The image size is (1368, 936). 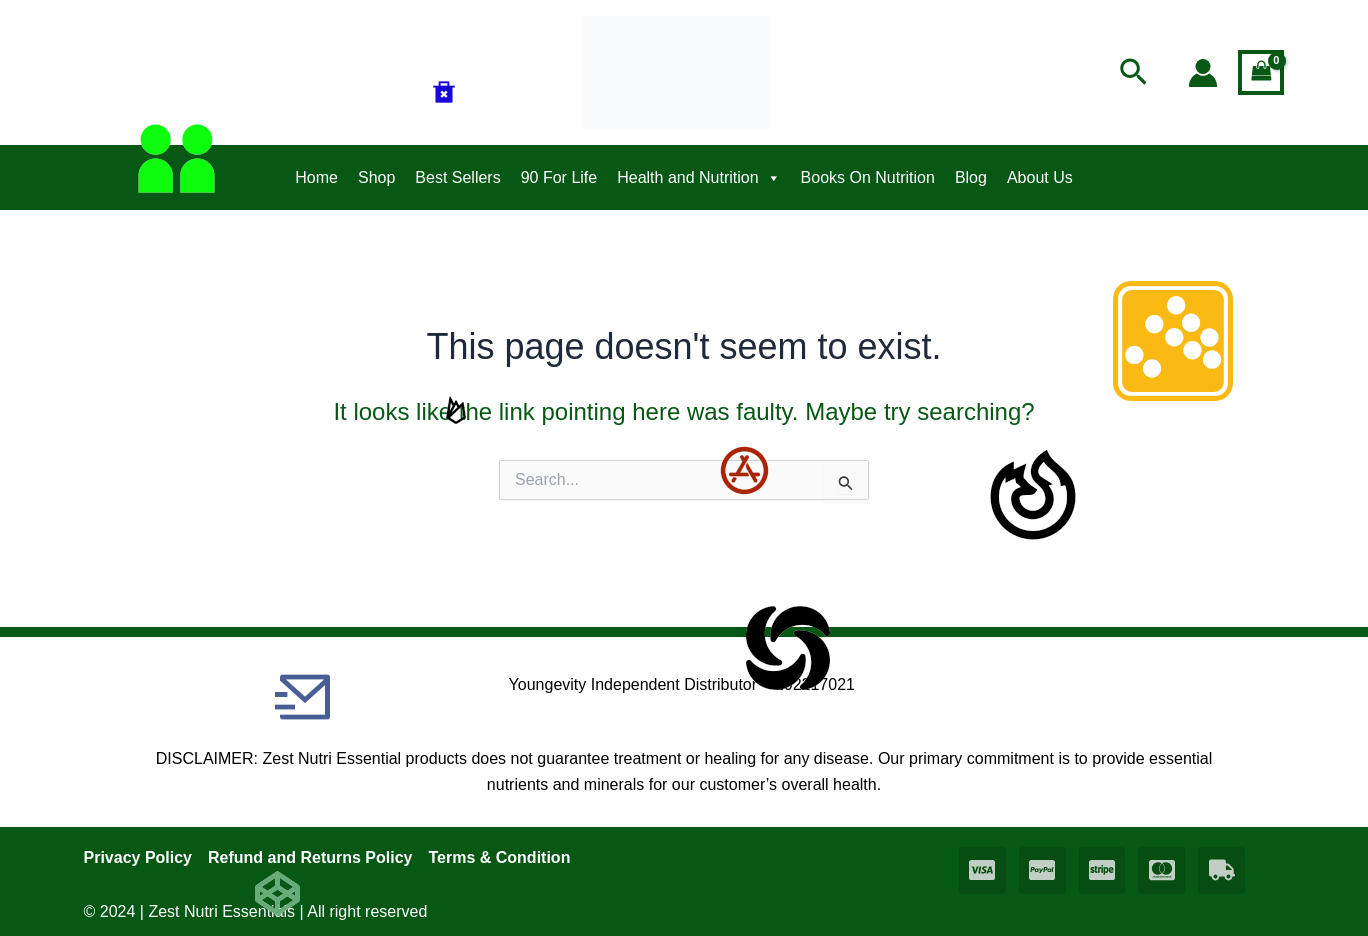 I want to click on open scilab application, so click(x=1173, y=341).